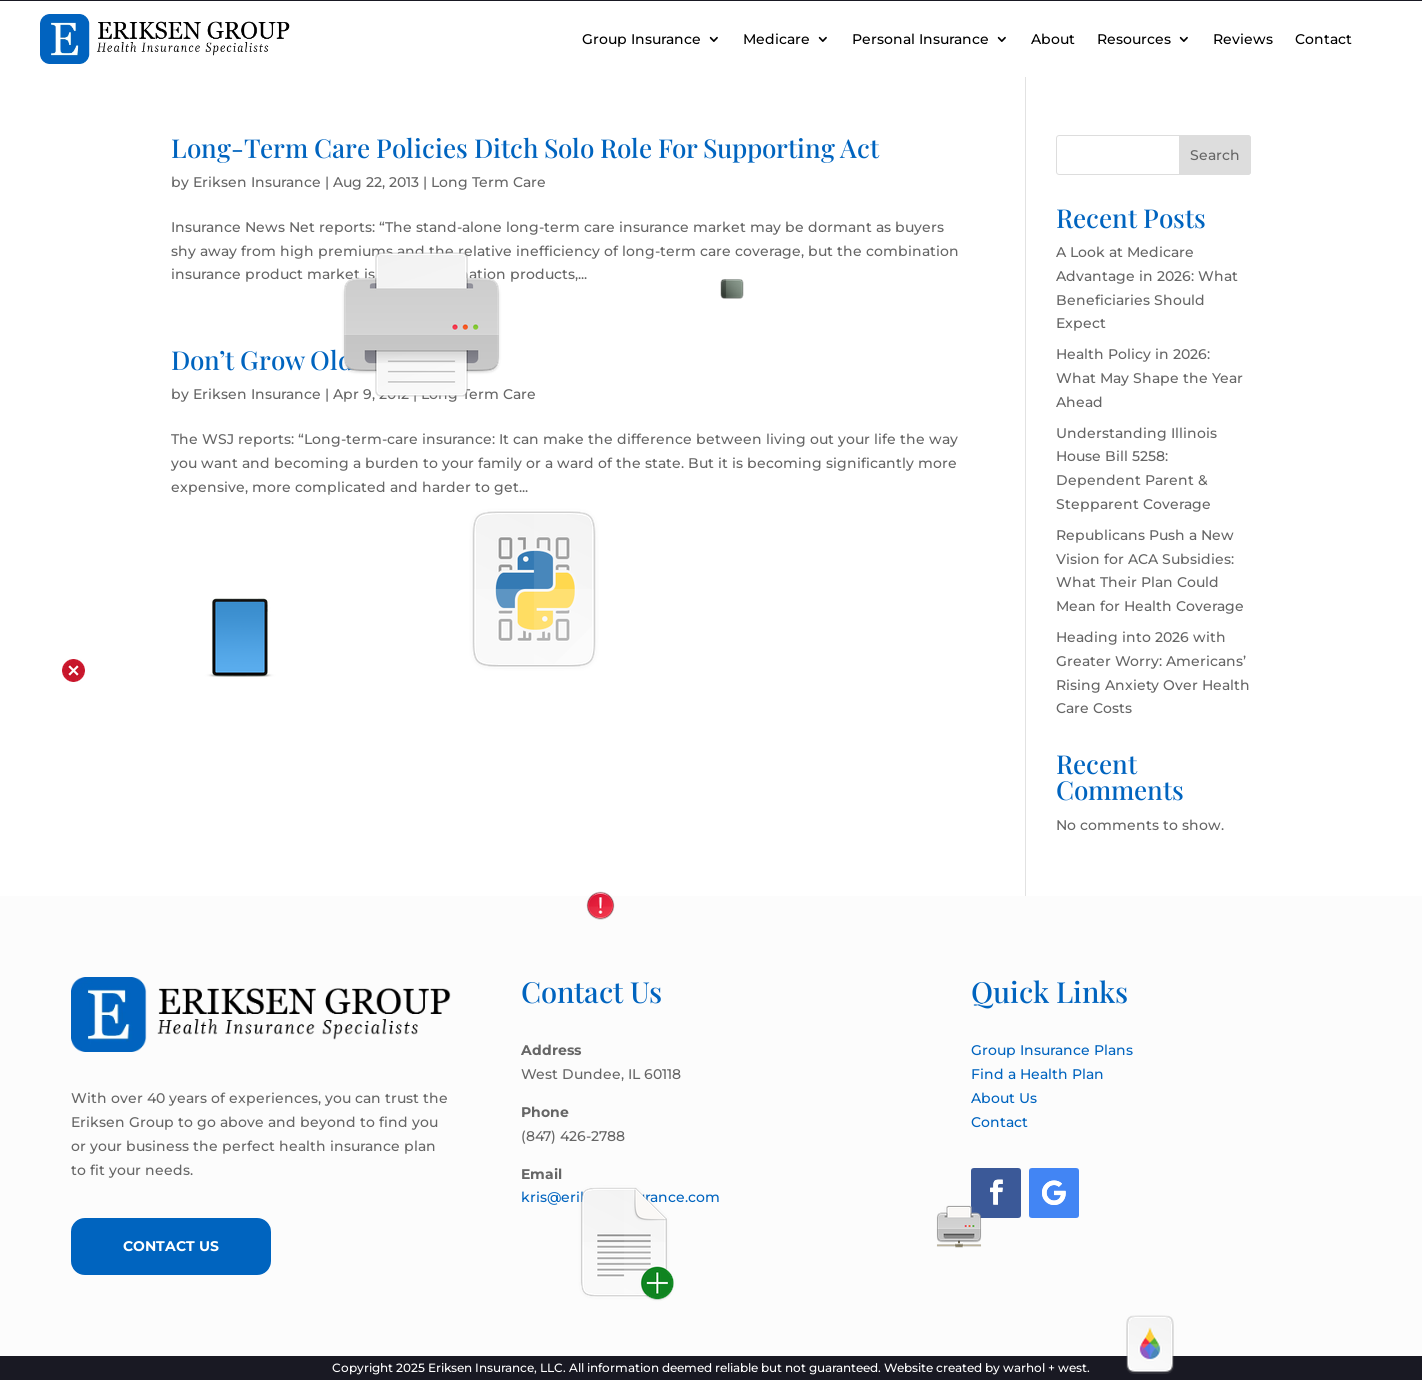 This screenshot has height=1380, width=1422. Describe the element at coordinates (1150, 1344) in the screenshot. I see `file type for hardware monitoring sensor data` at that location.